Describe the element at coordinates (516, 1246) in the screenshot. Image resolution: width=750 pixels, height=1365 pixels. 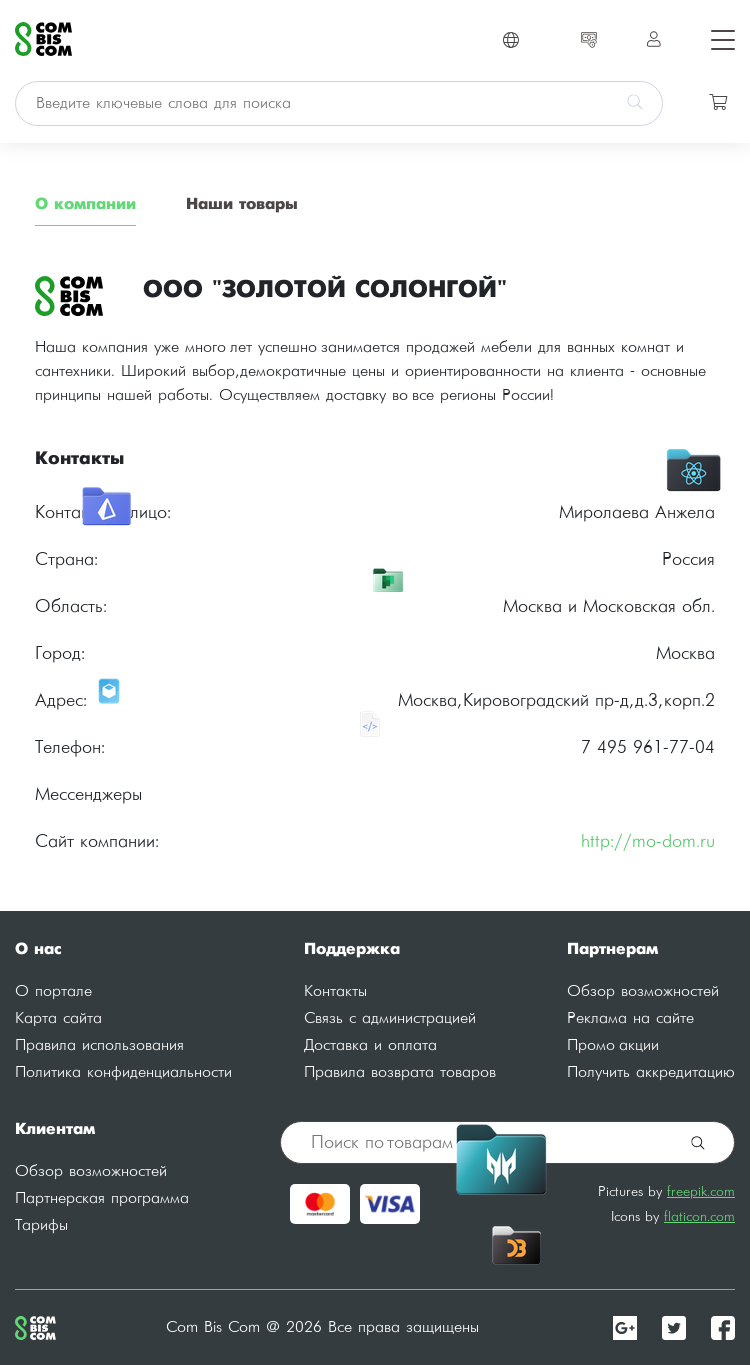
I see `open D3.js project folder` at that location.